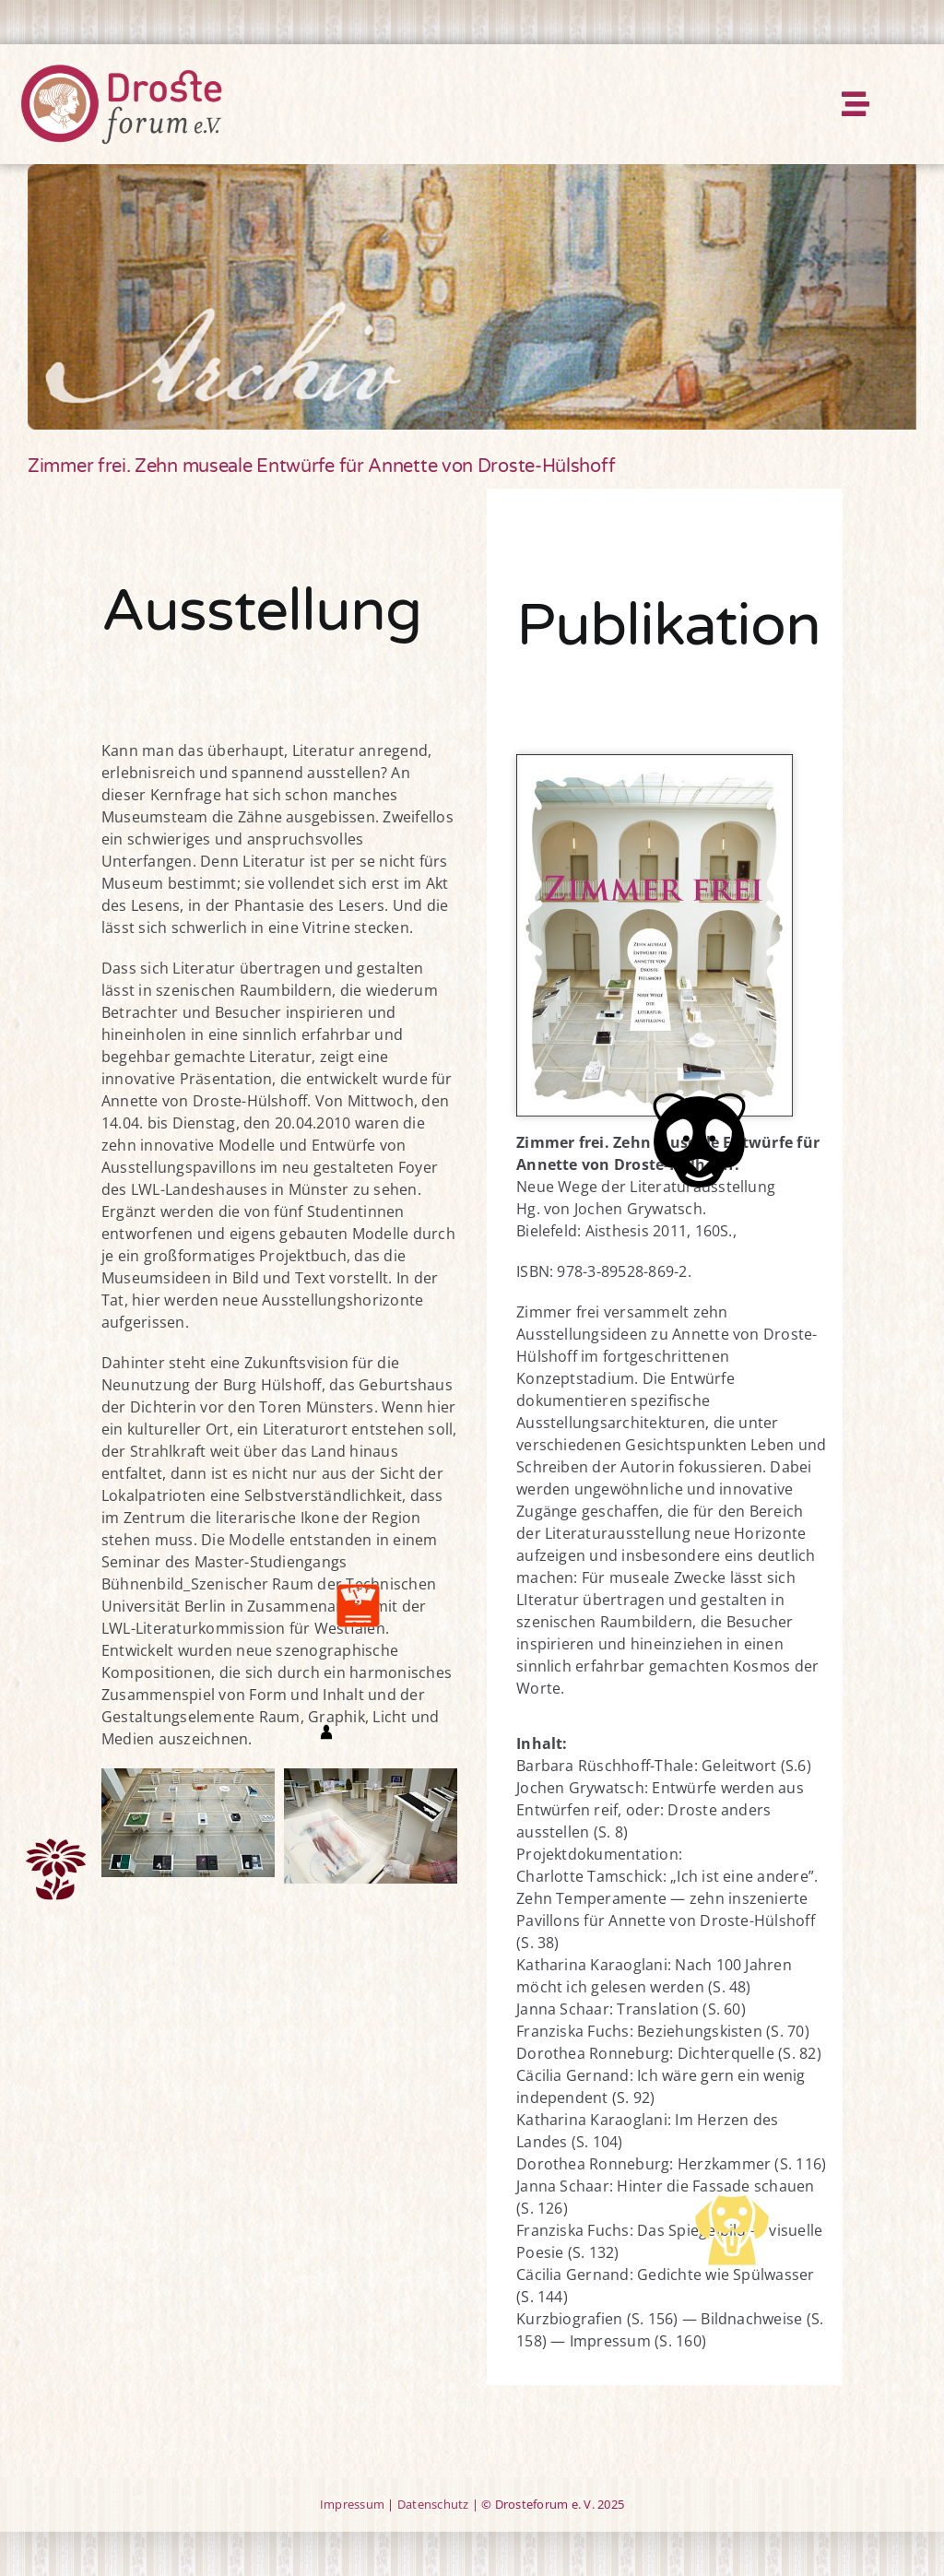 The width and height of the screenshot is (944, 2576). What do you see at coordinates (732, 2228) in the screenshot?
I see `view pet profile or pet-related features` at bounding box center [732, 2228].